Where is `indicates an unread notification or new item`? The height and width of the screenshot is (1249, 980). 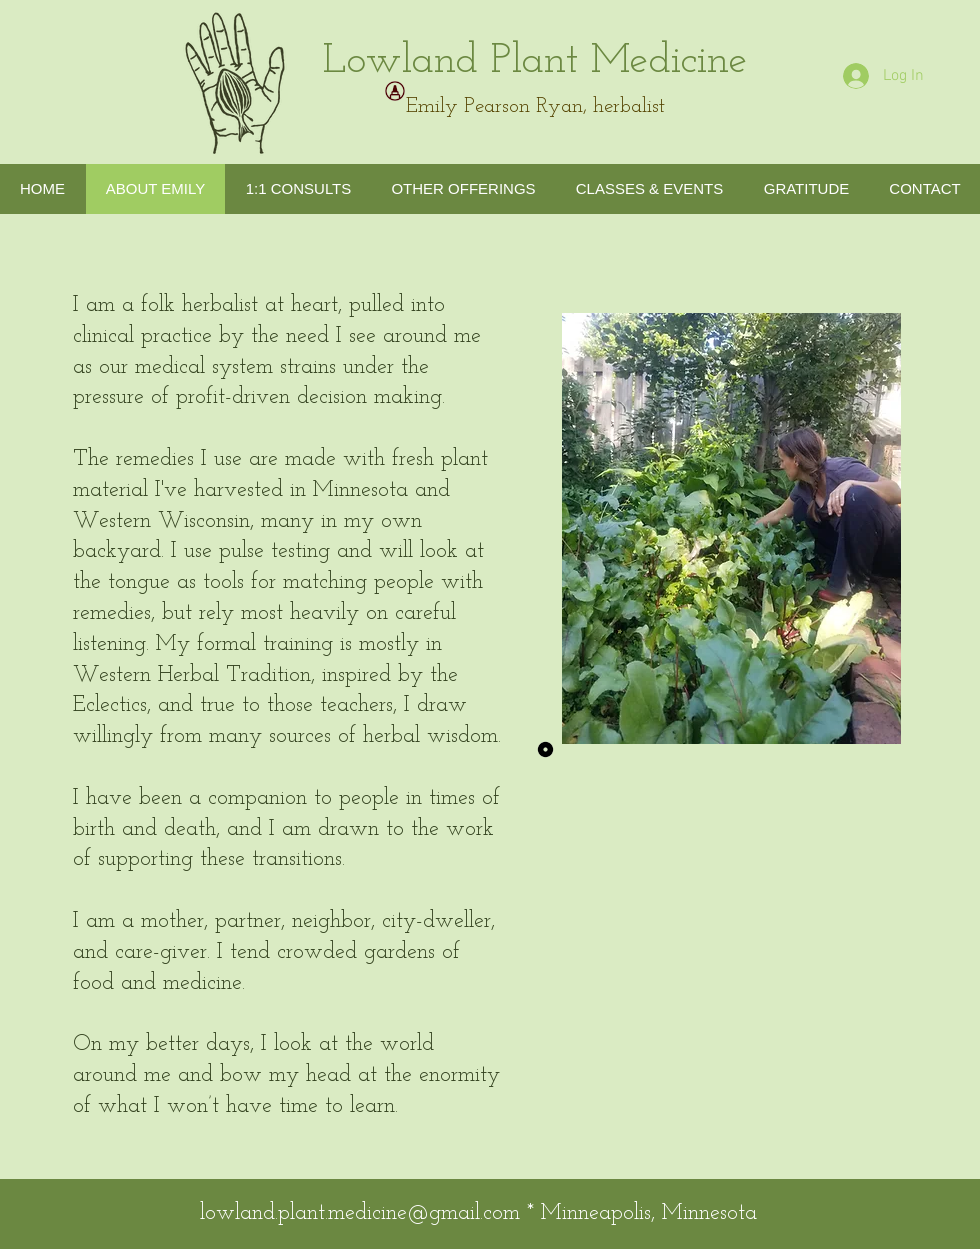
indicates an unread notification or new item is located at coordinates (545, 749).